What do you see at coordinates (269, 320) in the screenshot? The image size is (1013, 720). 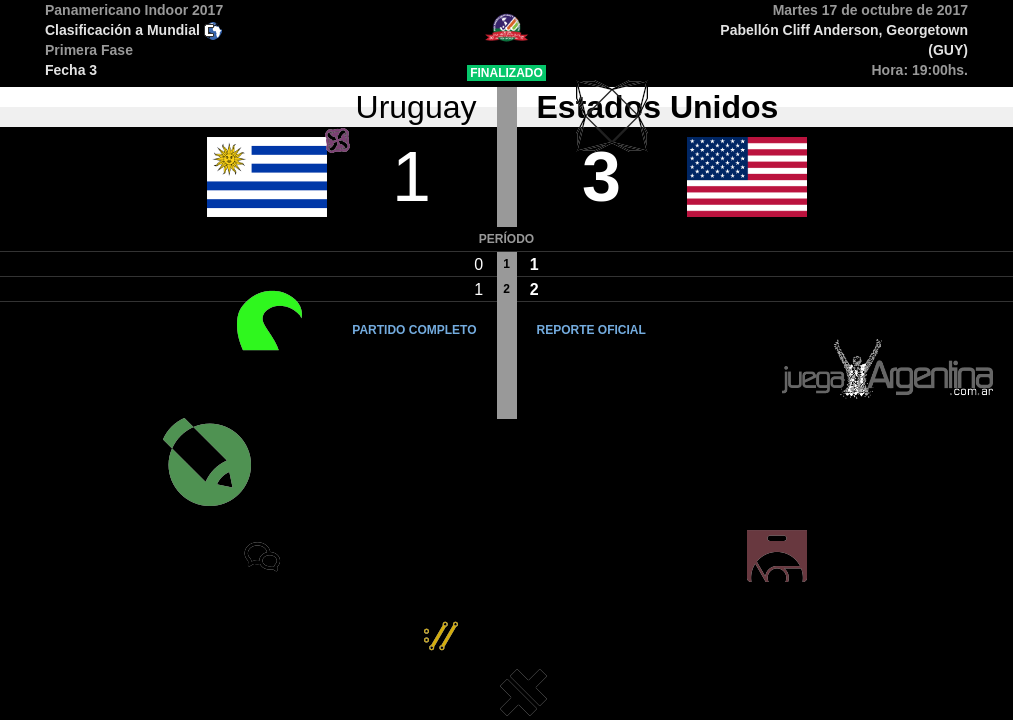 I see `open OctoPrint 3D printer management interface` at bounding box center [269, 320].